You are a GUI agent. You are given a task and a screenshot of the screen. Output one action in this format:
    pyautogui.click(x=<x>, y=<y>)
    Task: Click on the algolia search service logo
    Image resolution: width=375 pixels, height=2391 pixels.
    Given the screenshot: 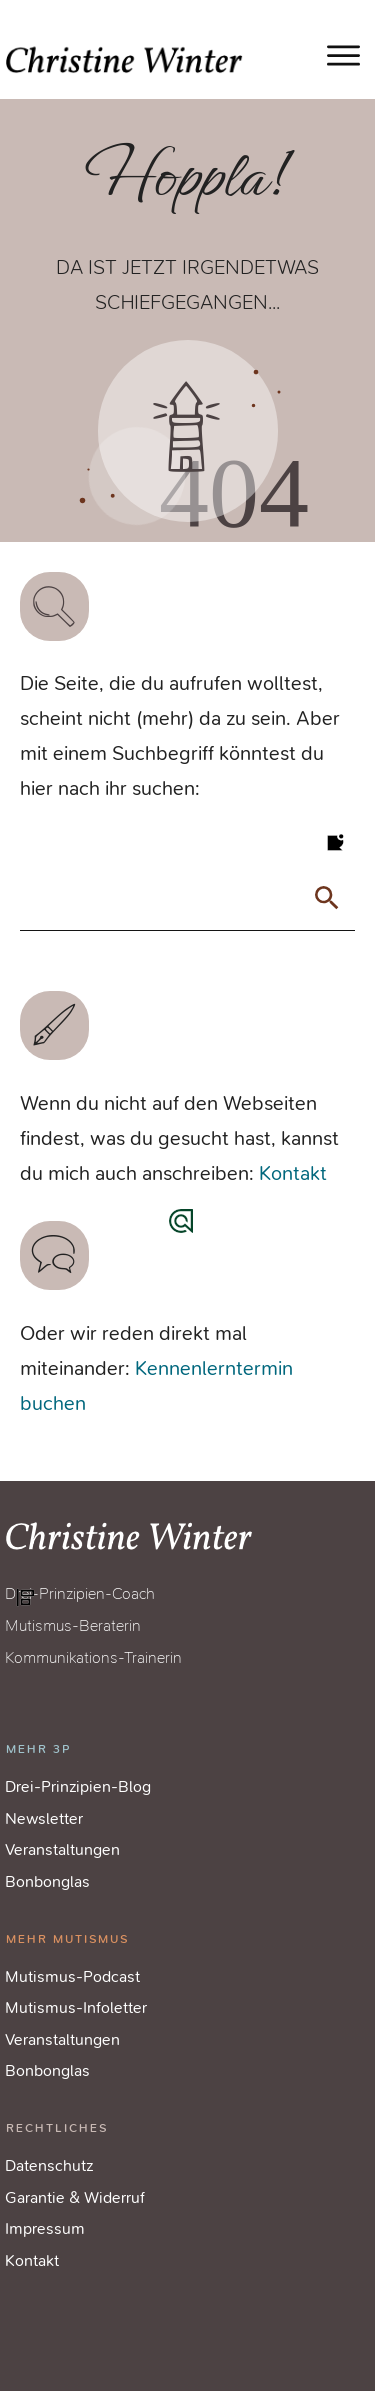 What is the action you would take?
    pyautogui.click(x=181, y=1221)
    